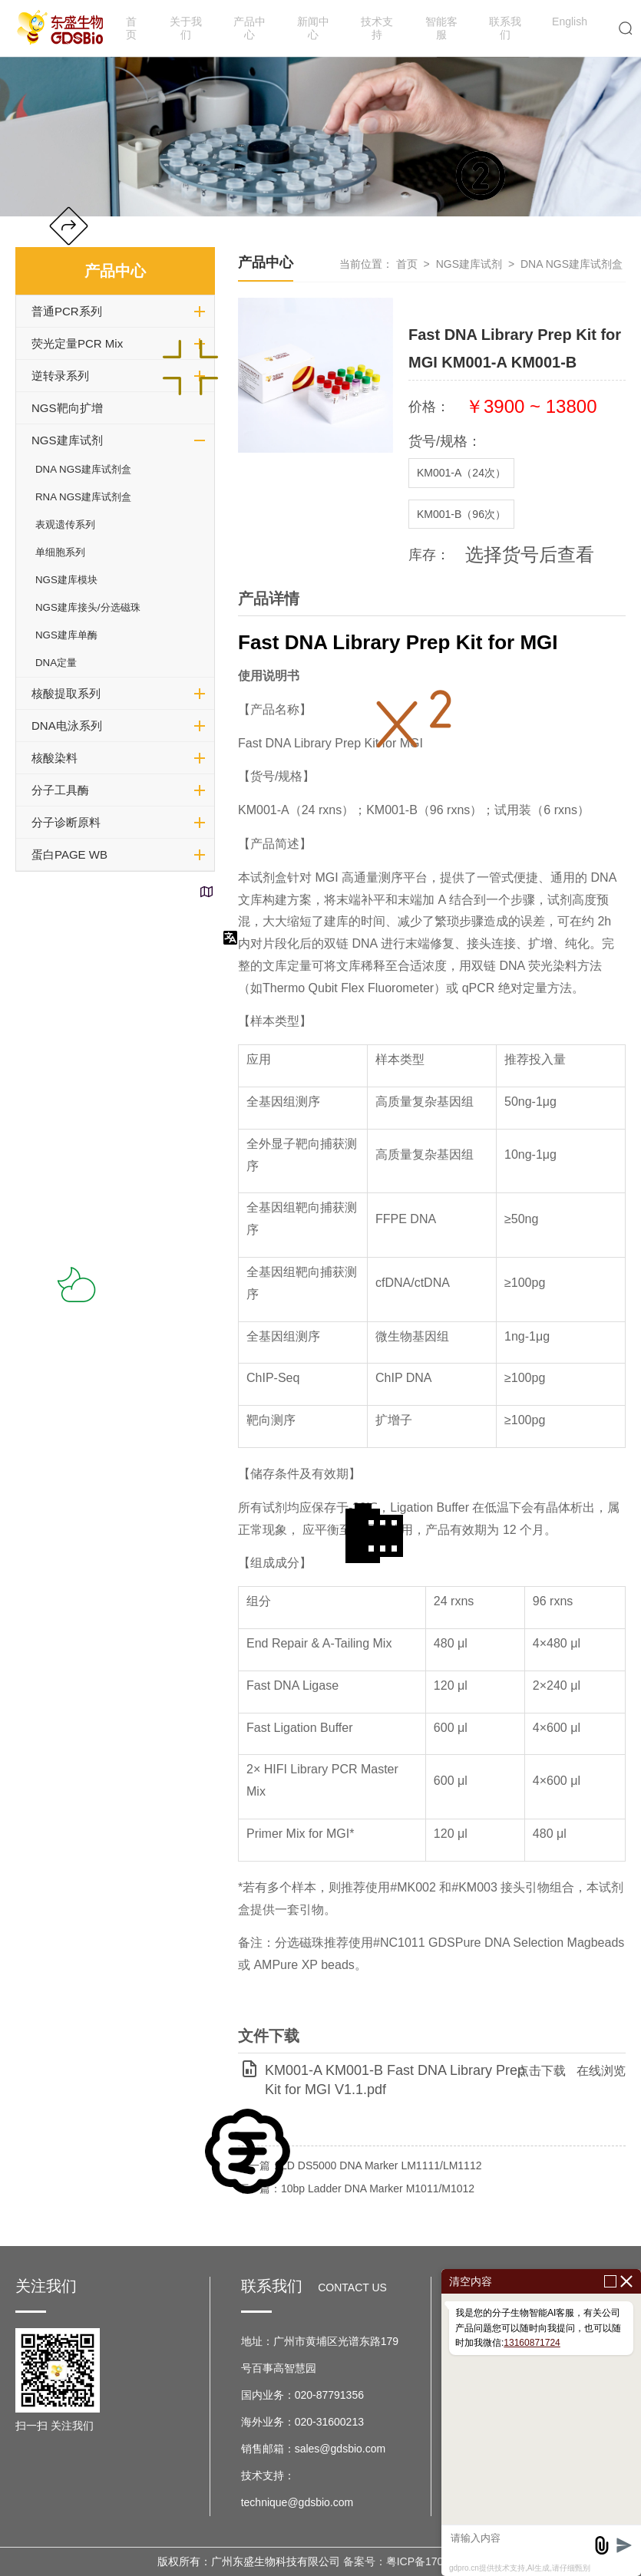  Describe the element at coordinates (481, 176) in the screenshot. I see `indicates step two in a multi-step process` at that location.